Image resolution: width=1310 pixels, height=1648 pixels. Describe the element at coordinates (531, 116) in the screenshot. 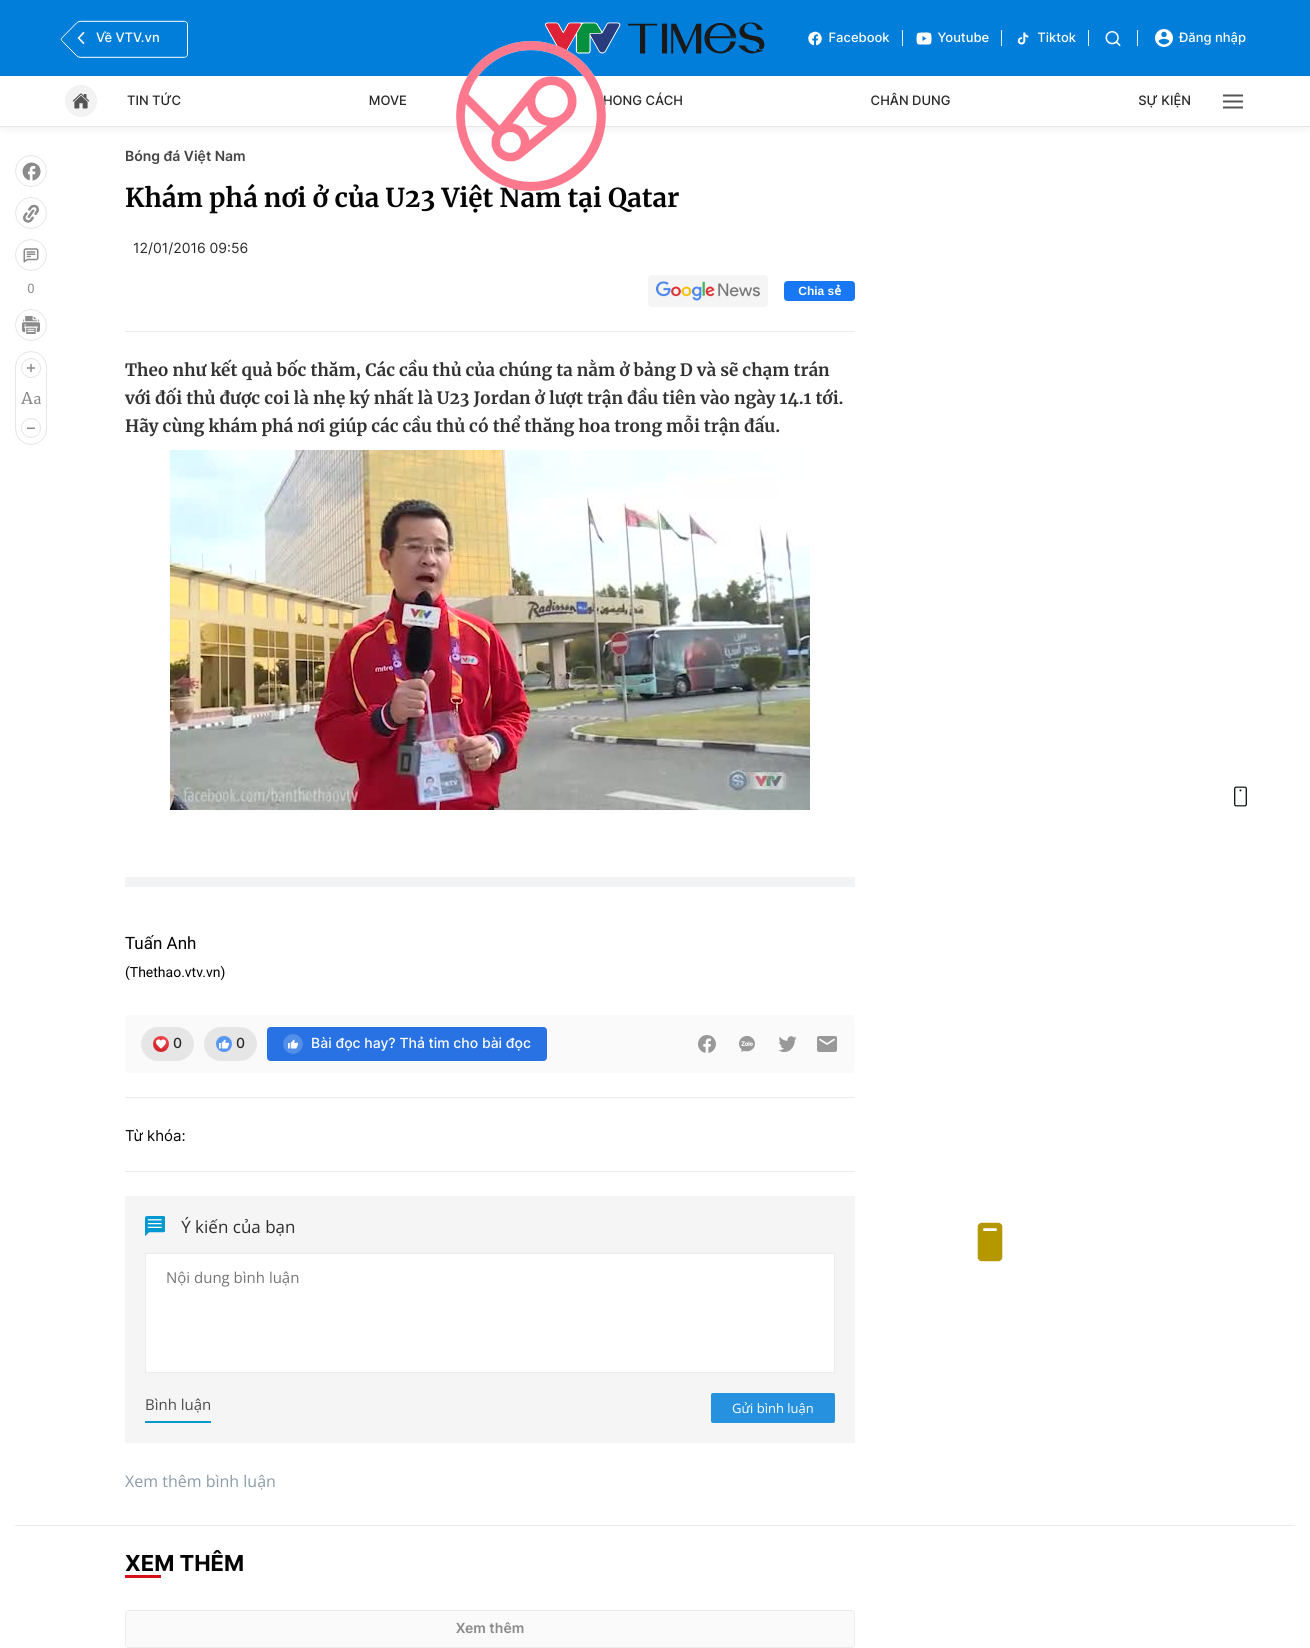

I see `open steam gaming platform` at that location.